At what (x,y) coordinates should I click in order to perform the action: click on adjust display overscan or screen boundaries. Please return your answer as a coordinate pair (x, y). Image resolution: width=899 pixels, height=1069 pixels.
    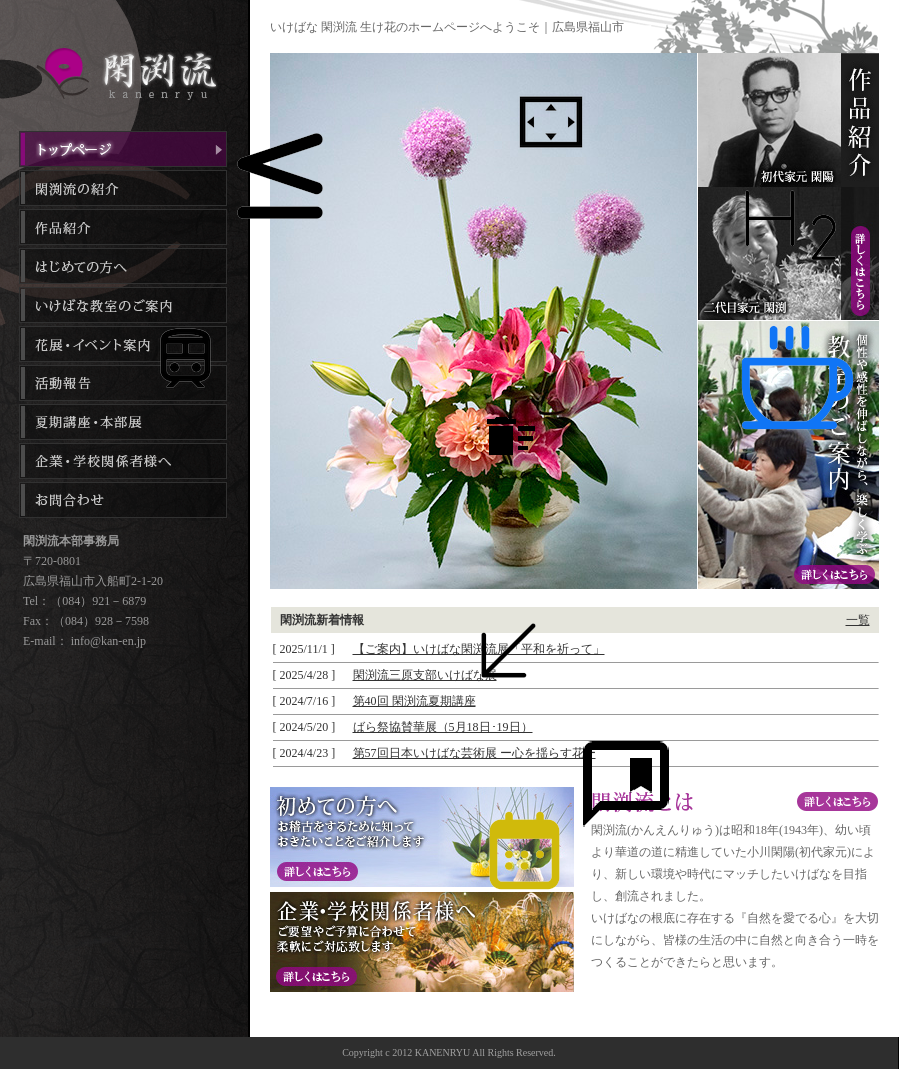
    Looking at the image, I should click on (551, 122).